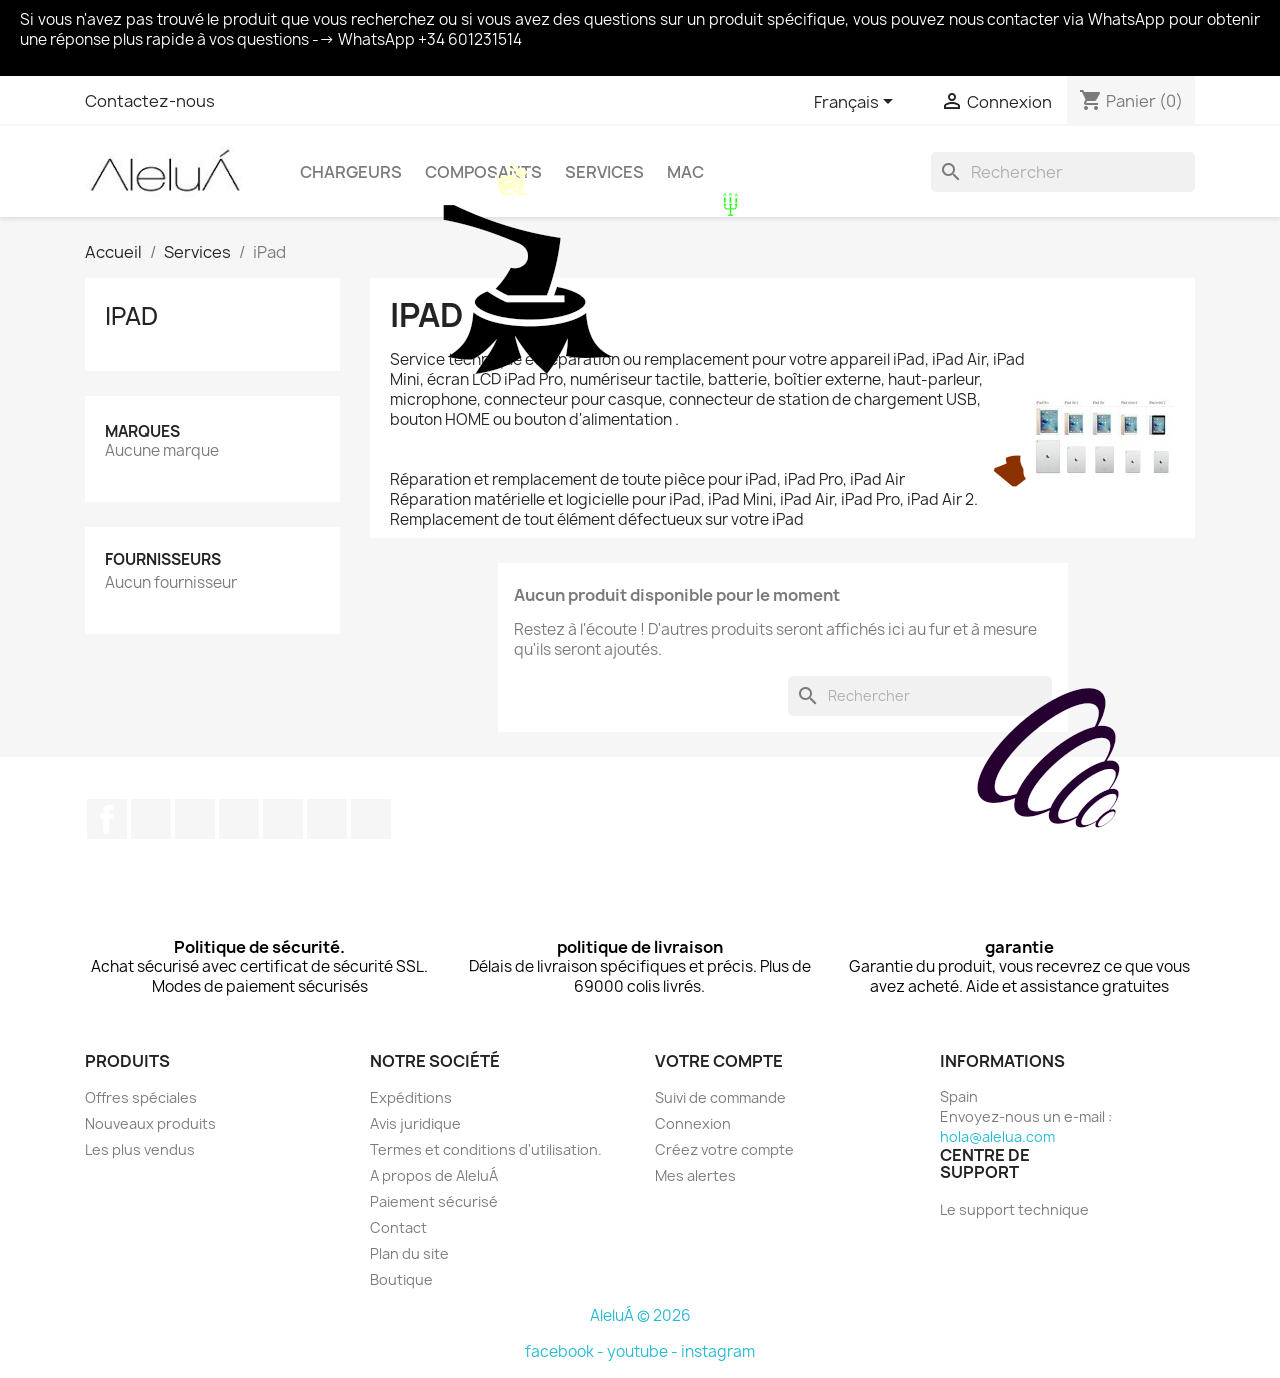 The image size is (1280, 1378). What do you see at coordinates (528, 289) in the screenshot?
I see `access woodcutting or lumber resources` at bounding box center [528, 289].